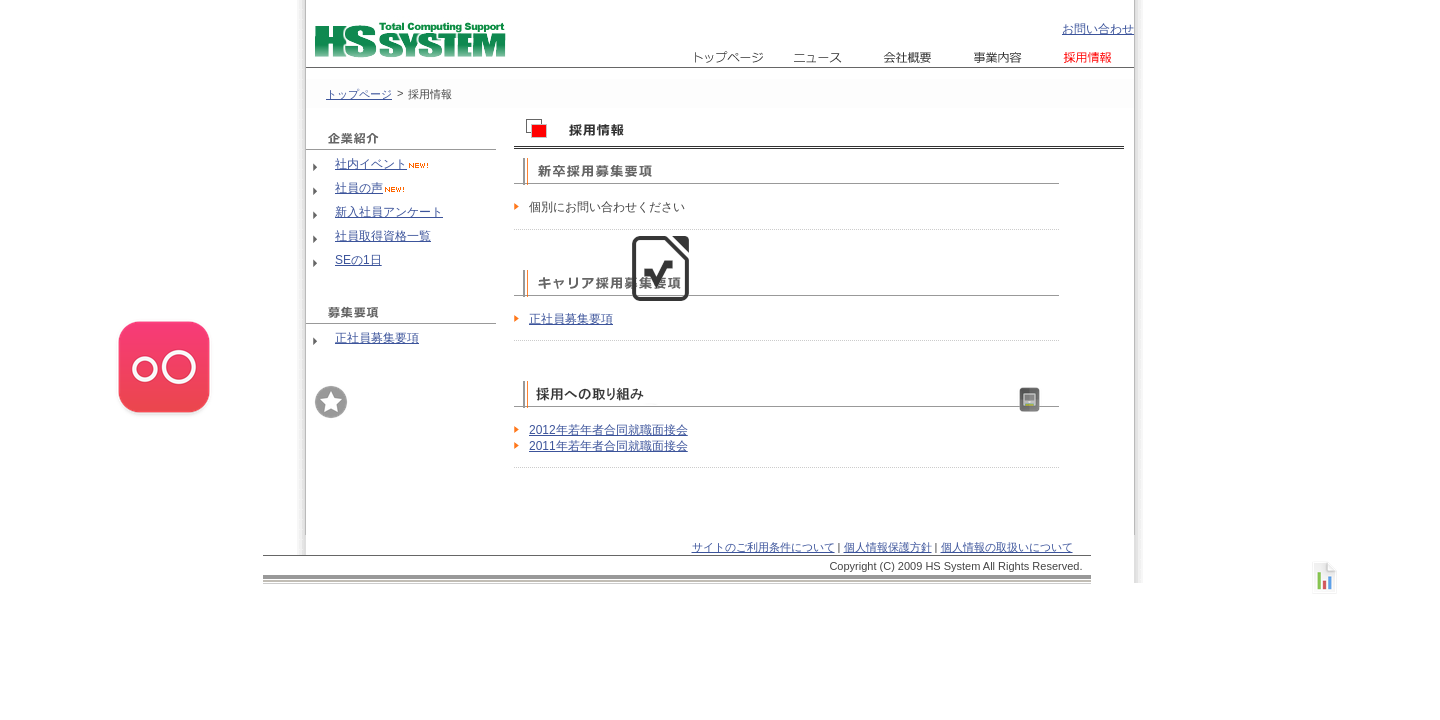 The width and height of the screenshot is (1440, 720). What do you see at coordinates (164, 367) in the screenshot?
I see `launch genymotion android emulator` at bounding box center [164, 367].